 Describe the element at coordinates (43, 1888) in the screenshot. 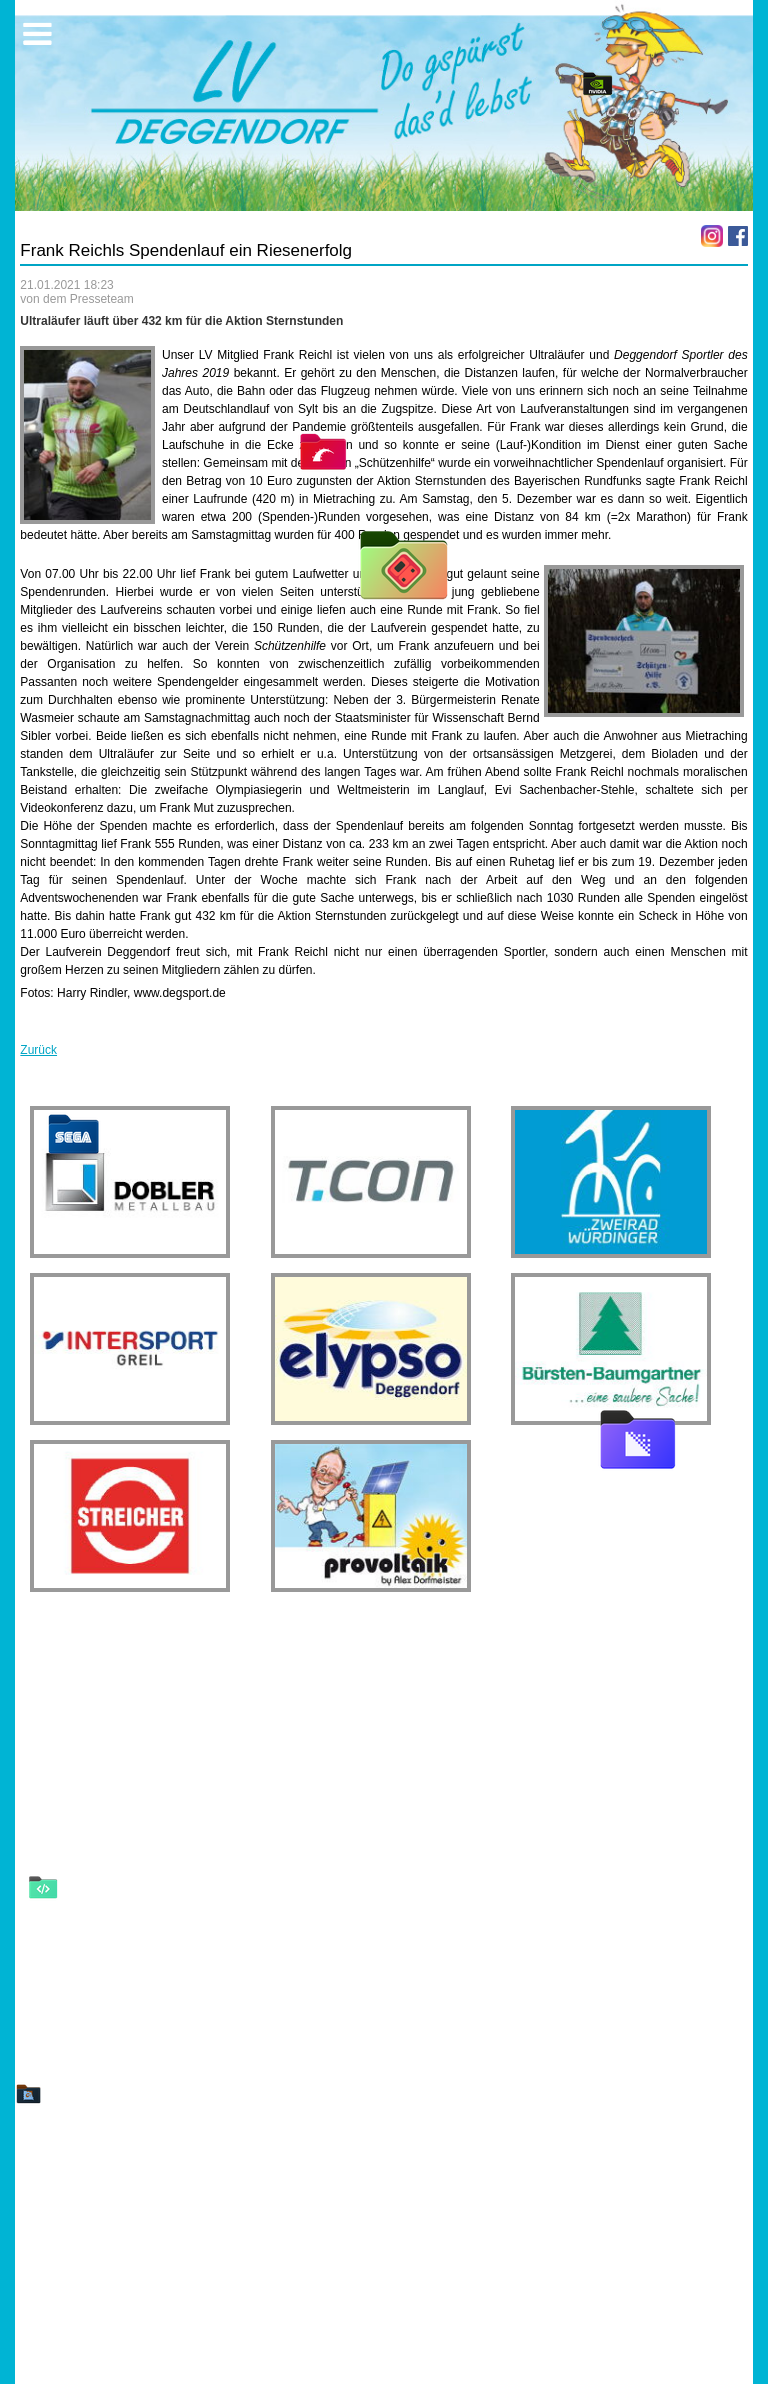

I see `open programming projects folder` at that location.